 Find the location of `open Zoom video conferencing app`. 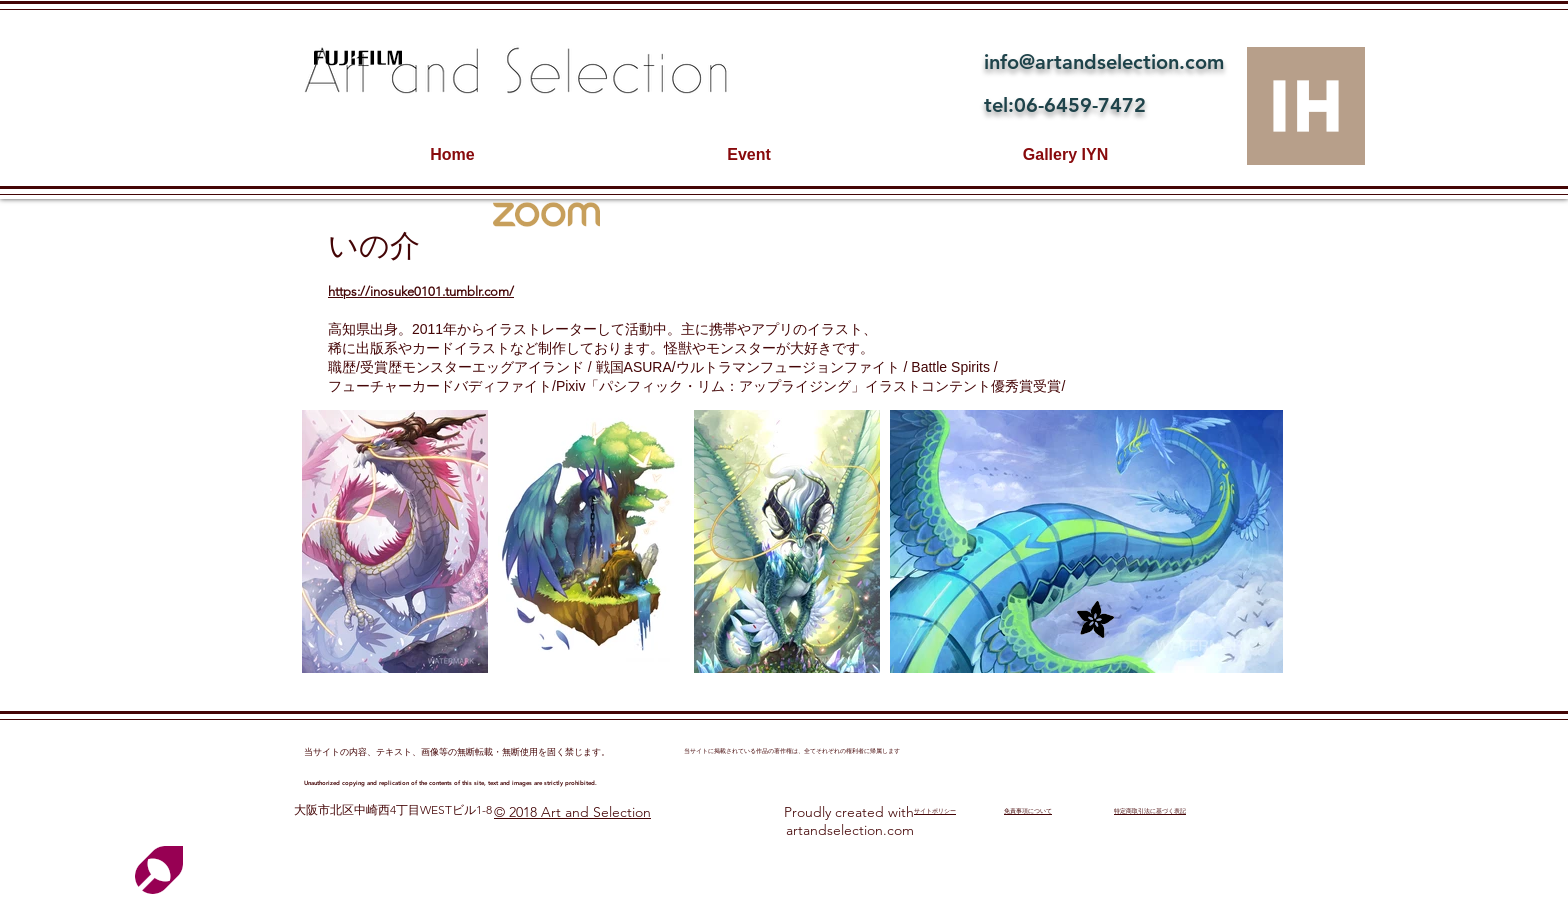

open Zoom video conferencing app is located at coordinates (546, 214).